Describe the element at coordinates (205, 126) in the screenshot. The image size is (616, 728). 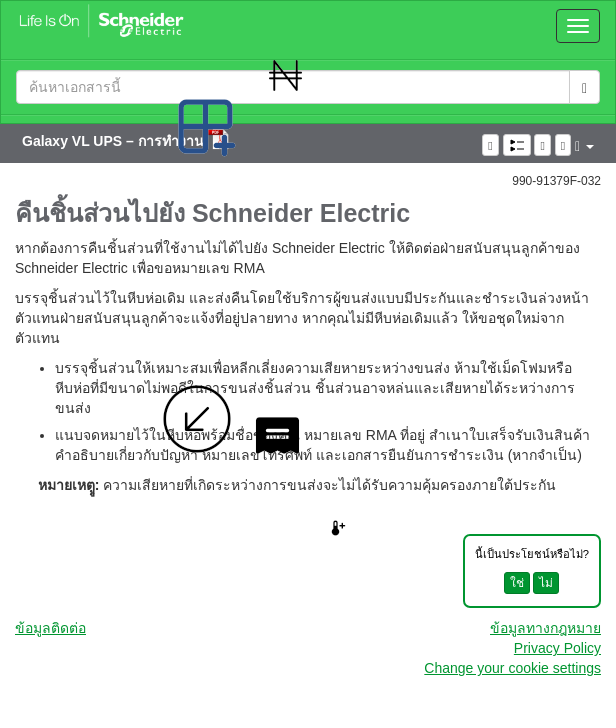
I see `add a new widget or tile to dashboard` at that location.